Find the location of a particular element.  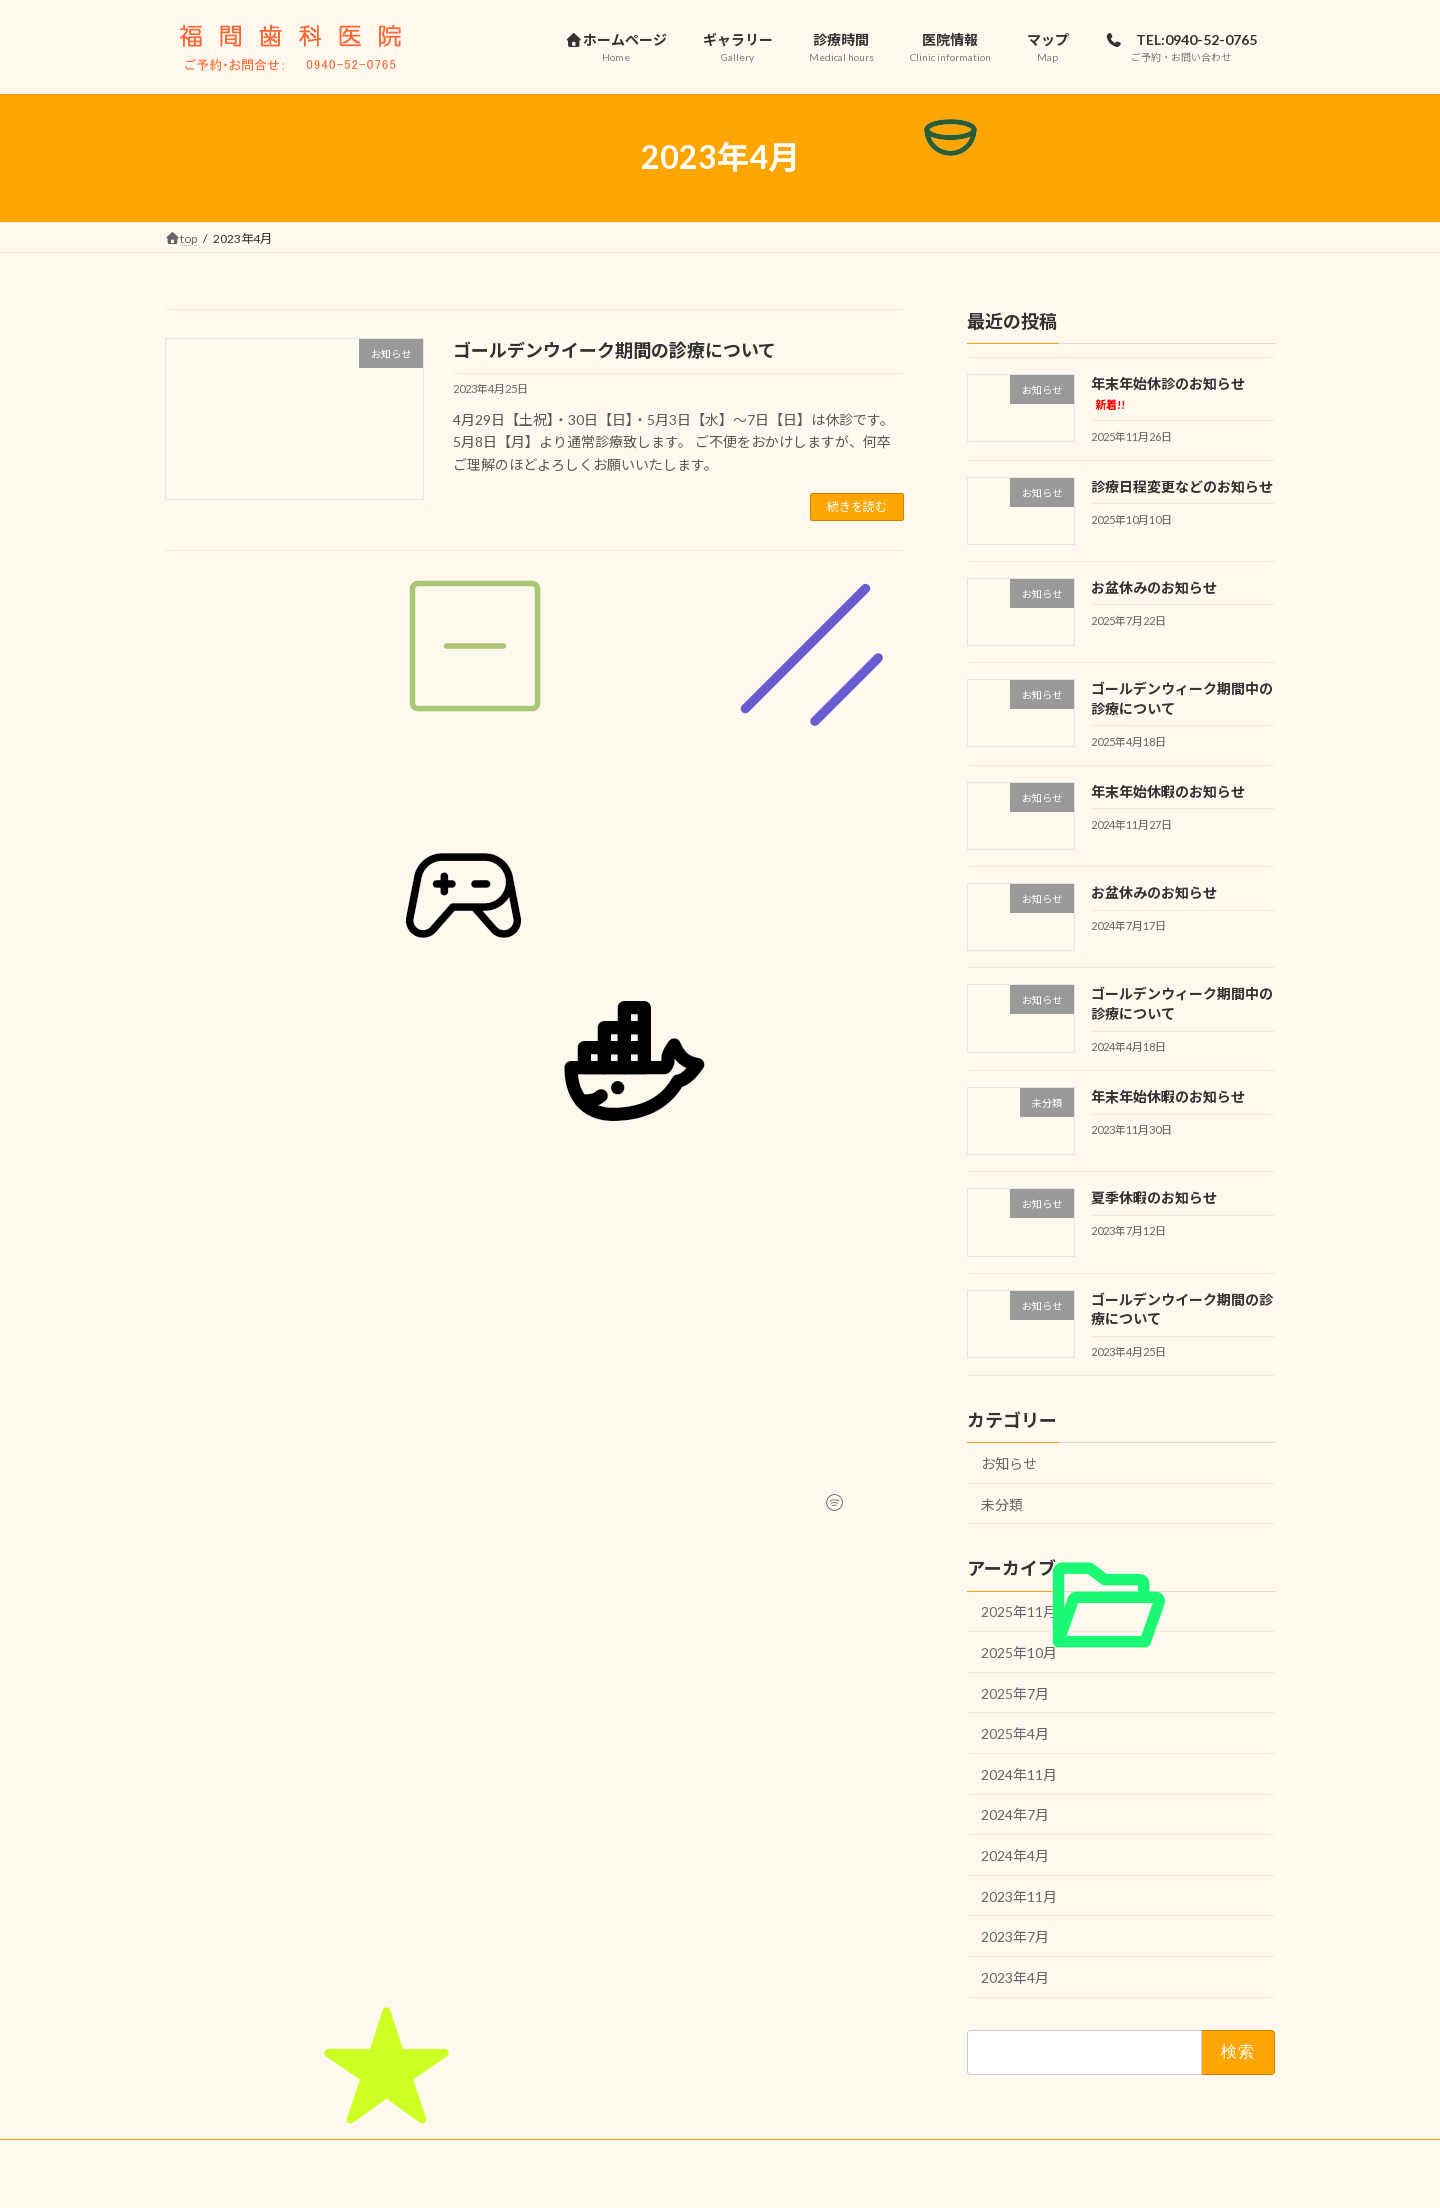

switch to hemisphere or dome view is located at coordinates (950, 137).